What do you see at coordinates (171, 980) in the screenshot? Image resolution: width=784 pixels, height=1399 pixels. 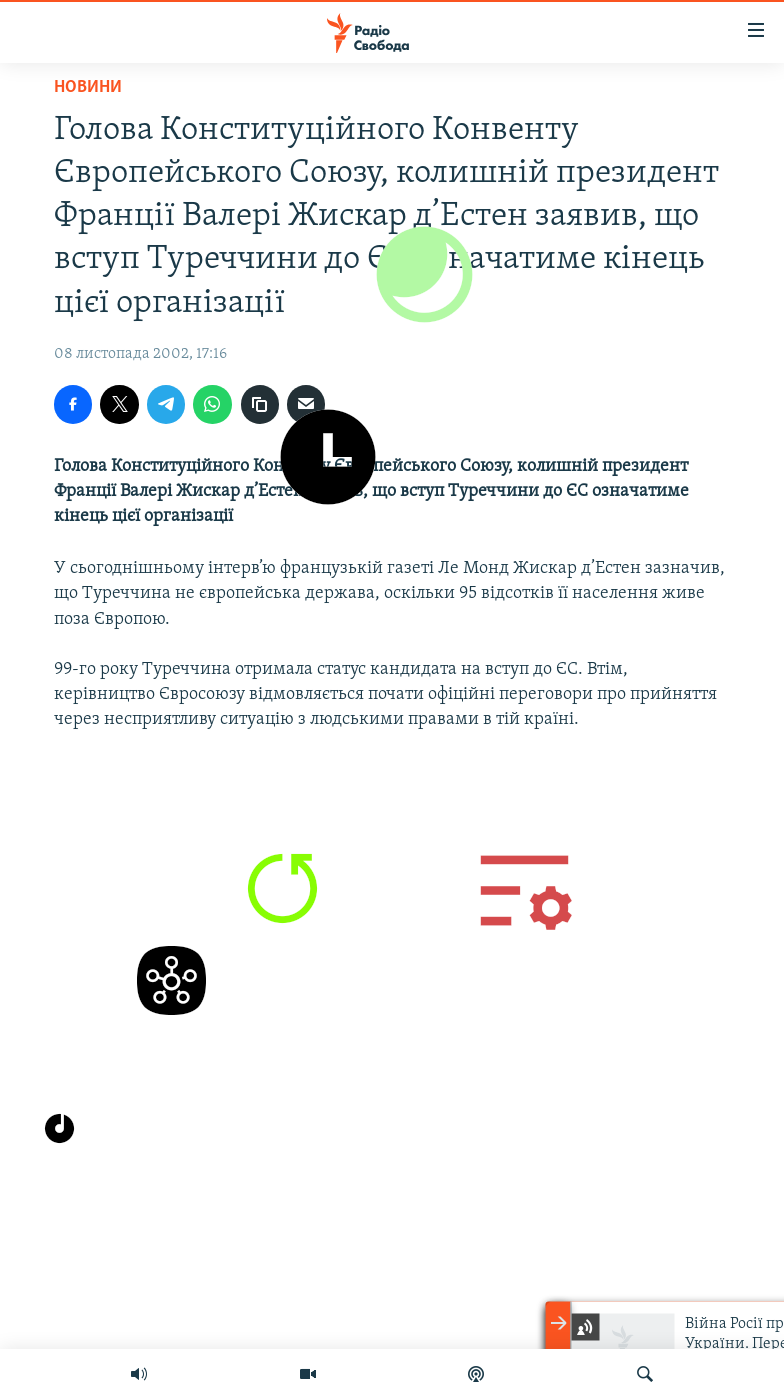 I see `open the SmartThings app` at bounding box center [171, 980].